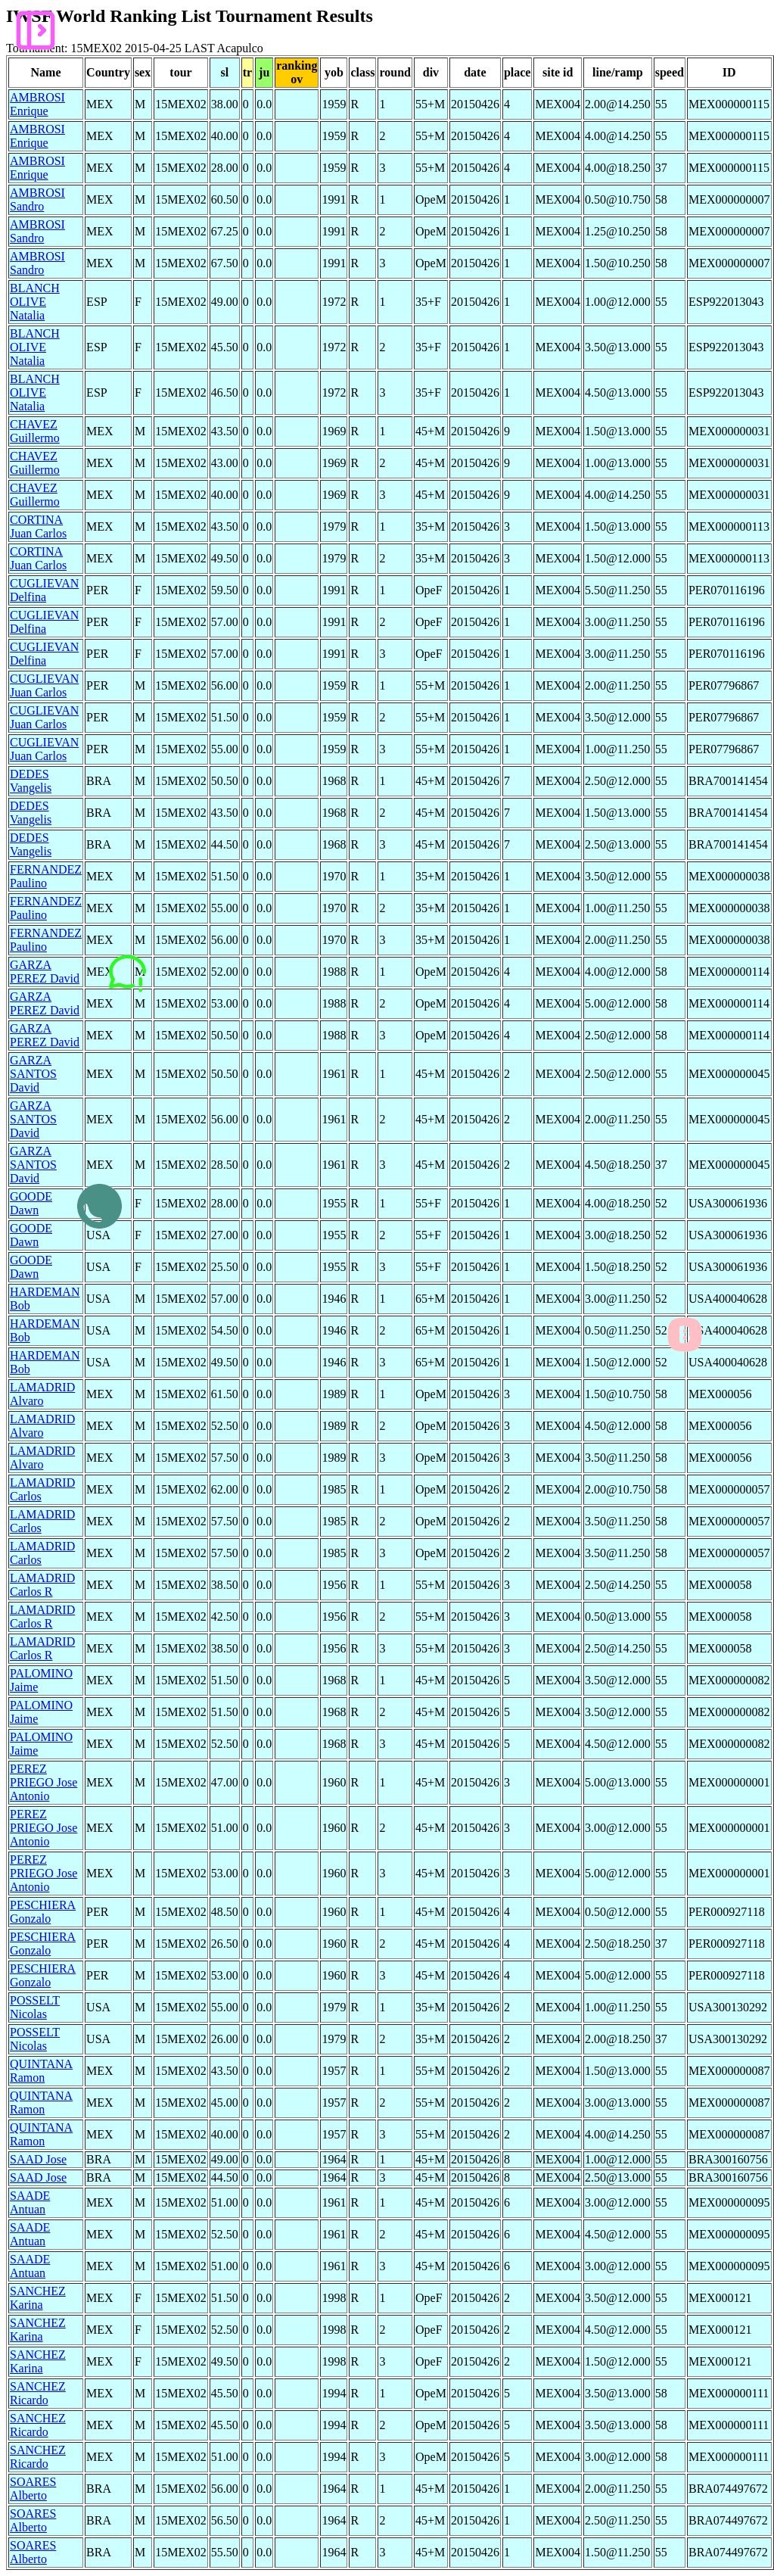 The height and width of the screenshot is (2576, 774). I want to click on indicates an urgent or important message, so click(127, 971).